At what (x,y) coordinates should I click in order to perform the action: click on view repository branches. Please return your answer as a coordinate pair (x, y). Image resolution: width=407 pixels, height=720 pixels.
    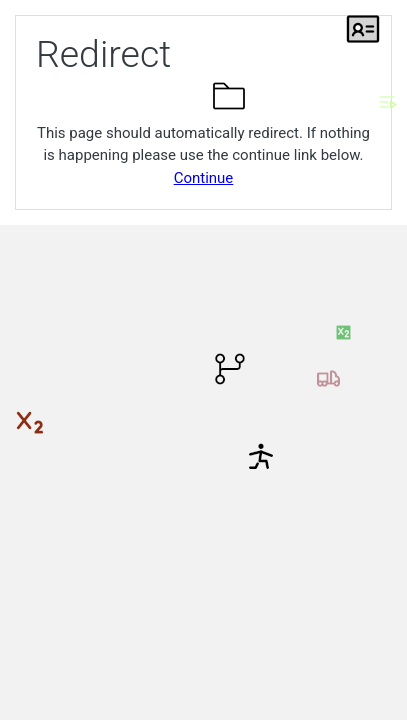
    Looking at the image, I should click on (228, 369).